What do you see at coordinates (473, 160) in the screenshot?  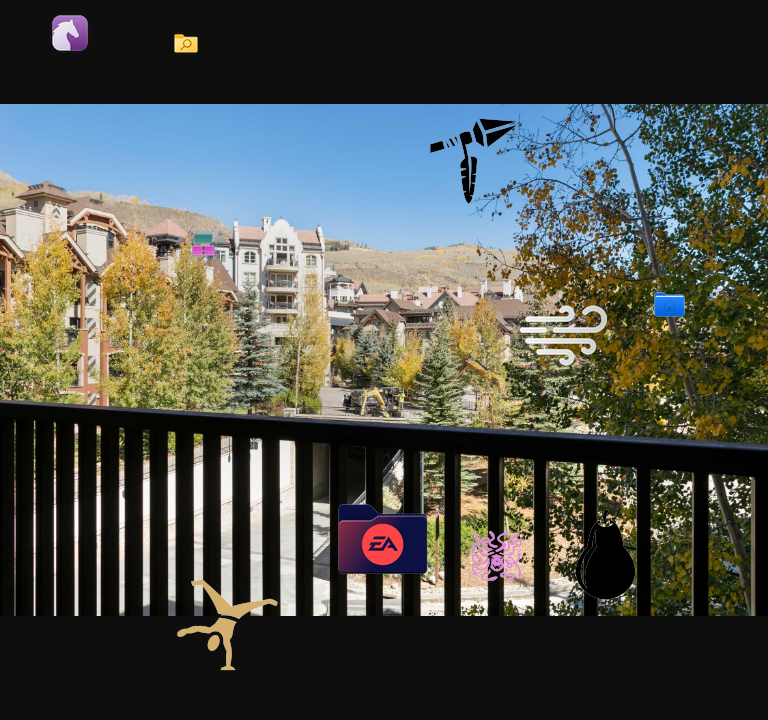 I see `equip a spear weapon in your inventory` at bounding box center [473, 160].